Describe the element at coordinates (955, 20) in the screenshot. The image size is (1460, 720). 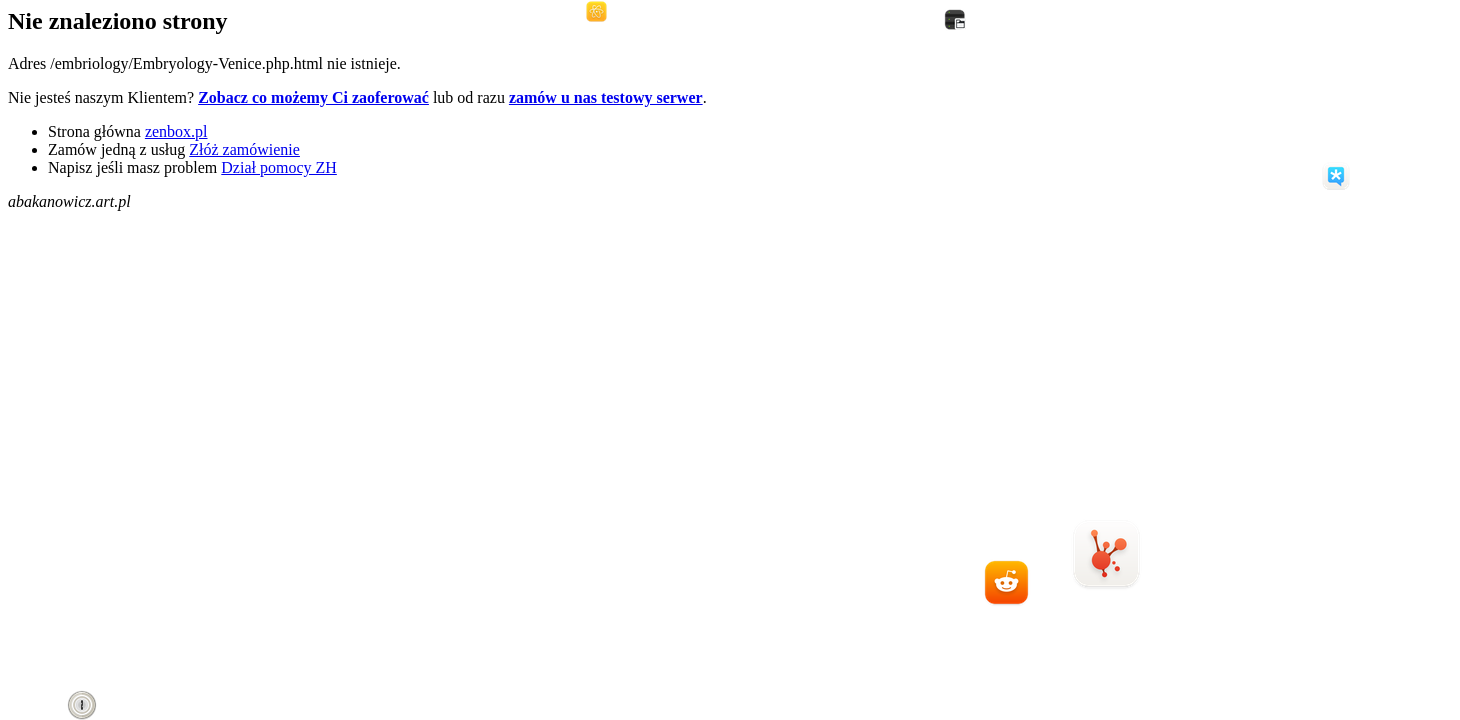
I see `configure ftp server settings` at that location.